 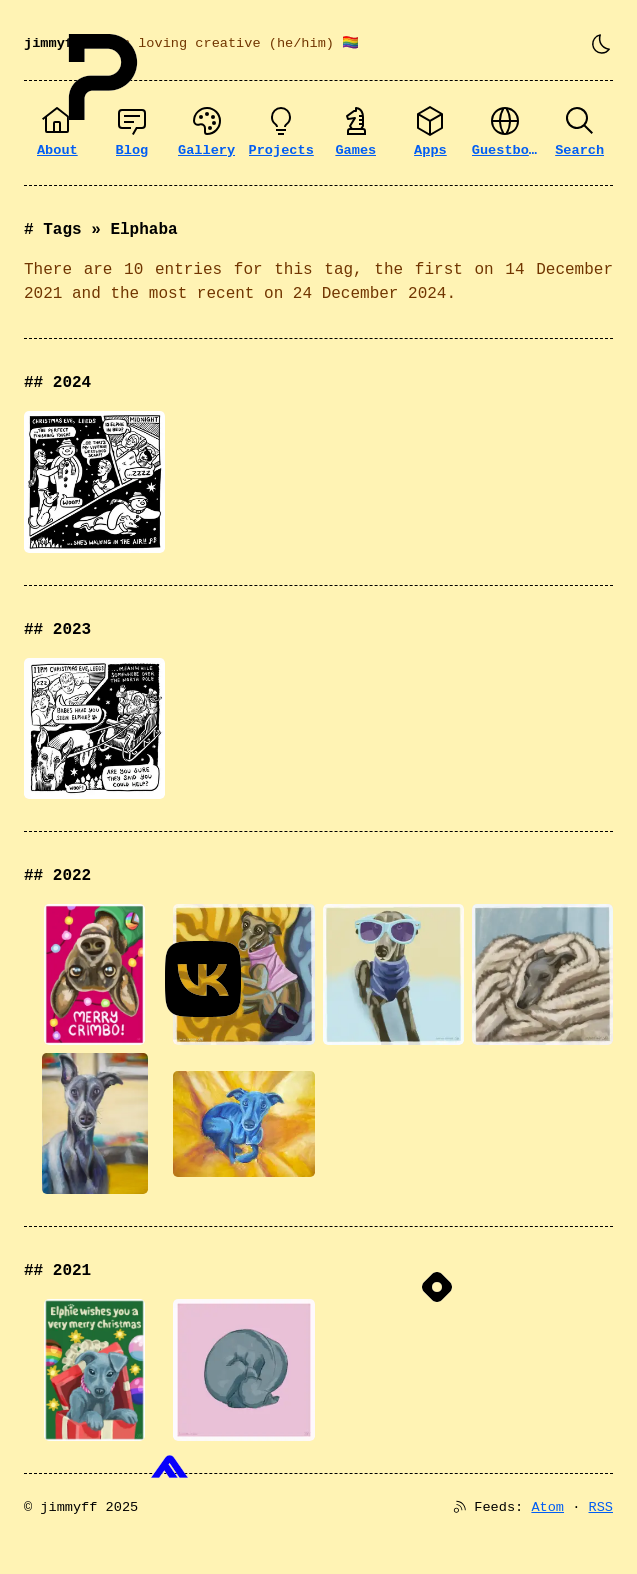 What do you see at coordinates (437, 1287) in the screenshot?
I see `open Hashnode blogging platform` at bounding box center [437, 1287].